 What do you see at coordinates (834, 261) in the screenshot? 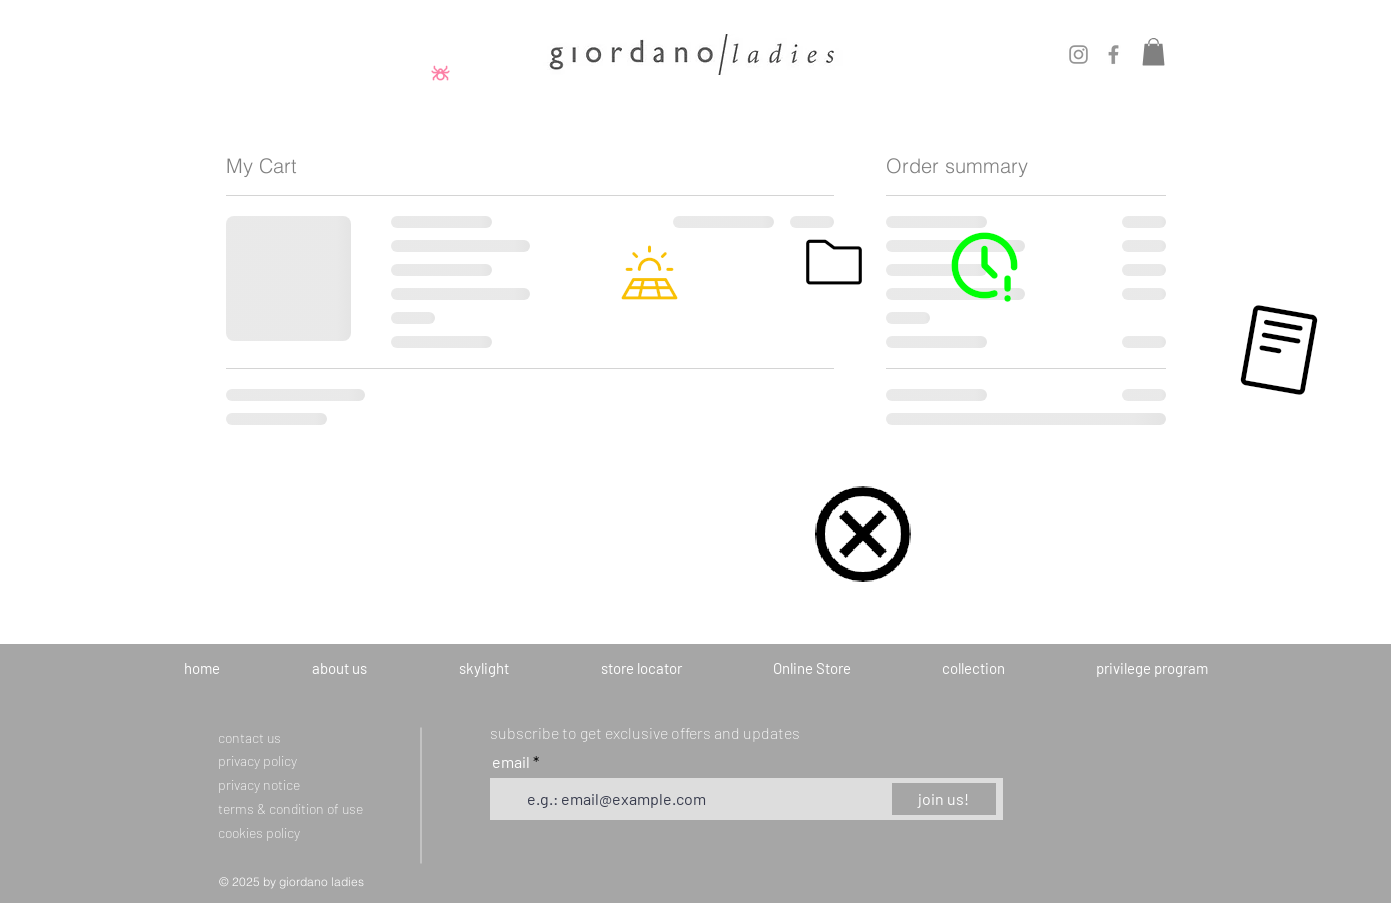
I see `access folder contents` at bounding box center [834, 261].